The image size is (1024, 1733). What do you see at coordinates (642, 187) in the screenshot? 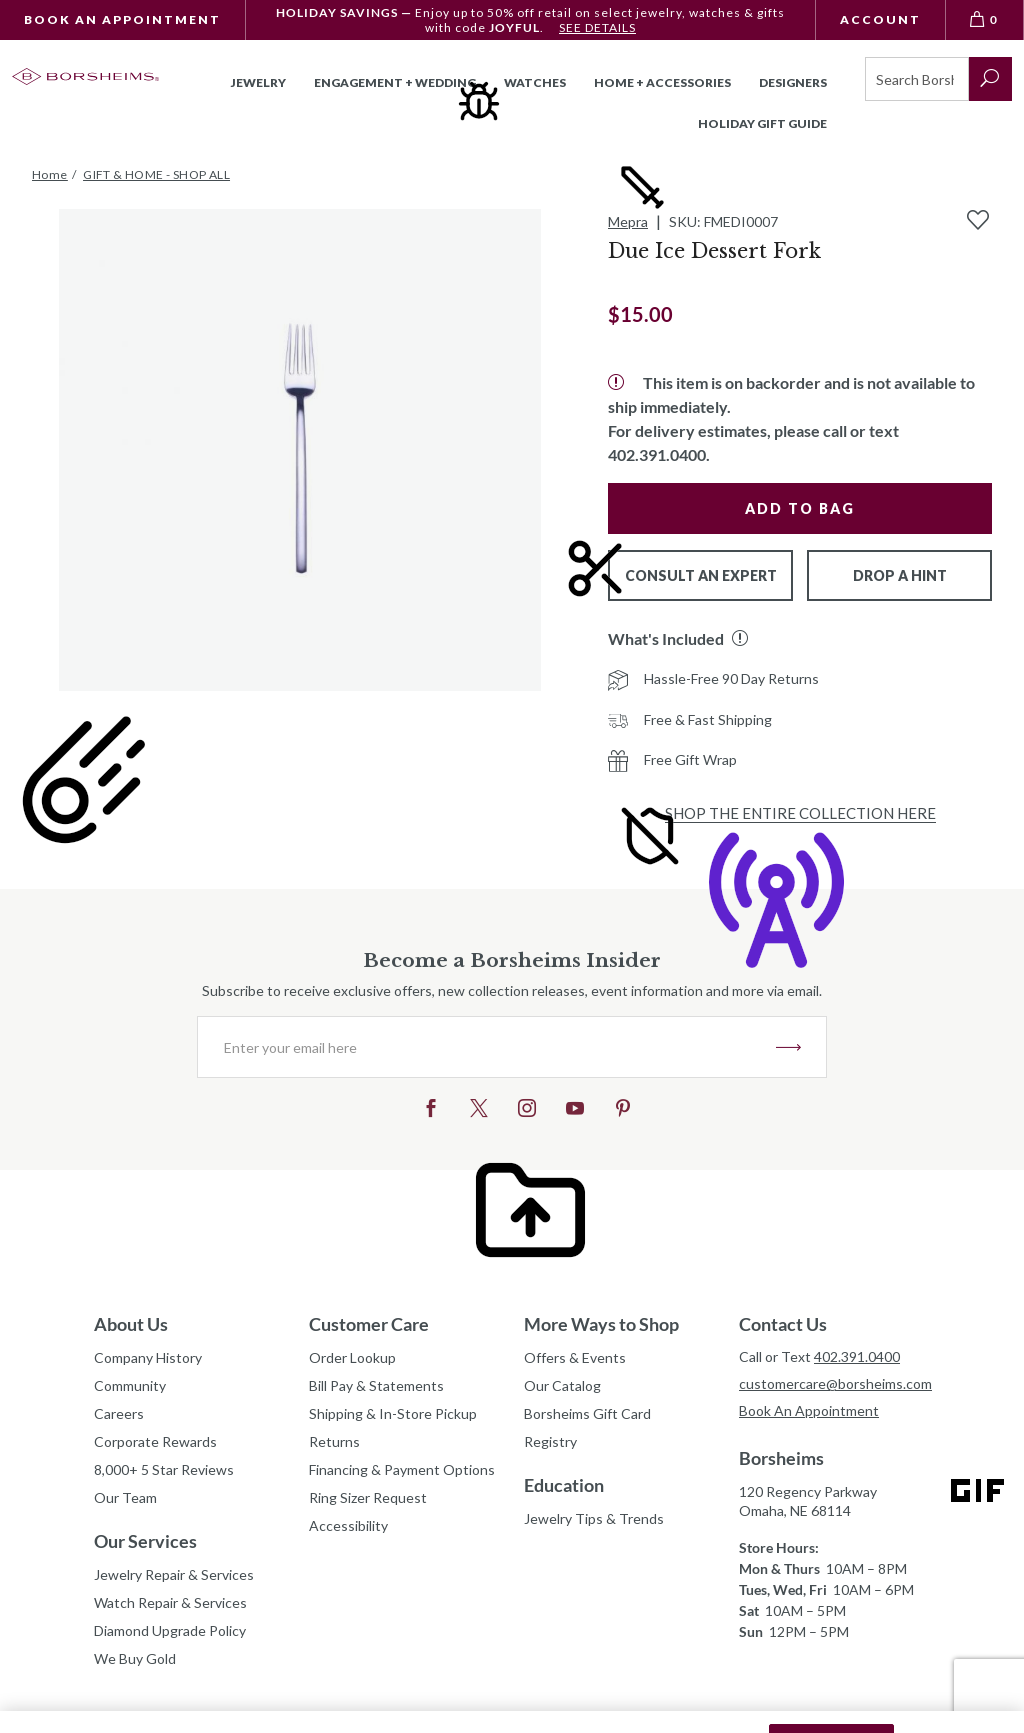
I see `access weapons or combat features` at bounding box center [642, 187].